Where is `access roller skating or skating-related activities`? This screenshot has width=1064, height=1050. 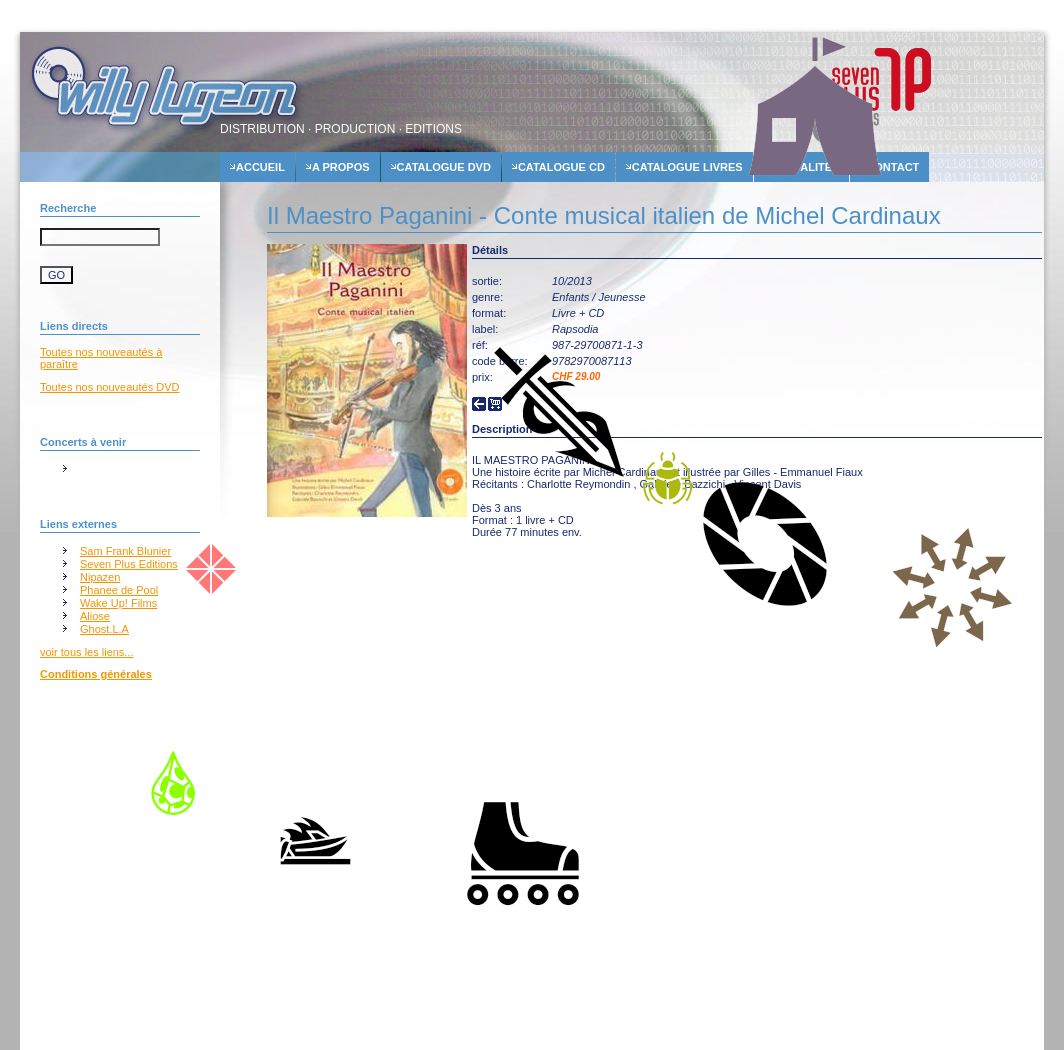 access roller skating or skating-related activities is located at coordinates (523, 845).